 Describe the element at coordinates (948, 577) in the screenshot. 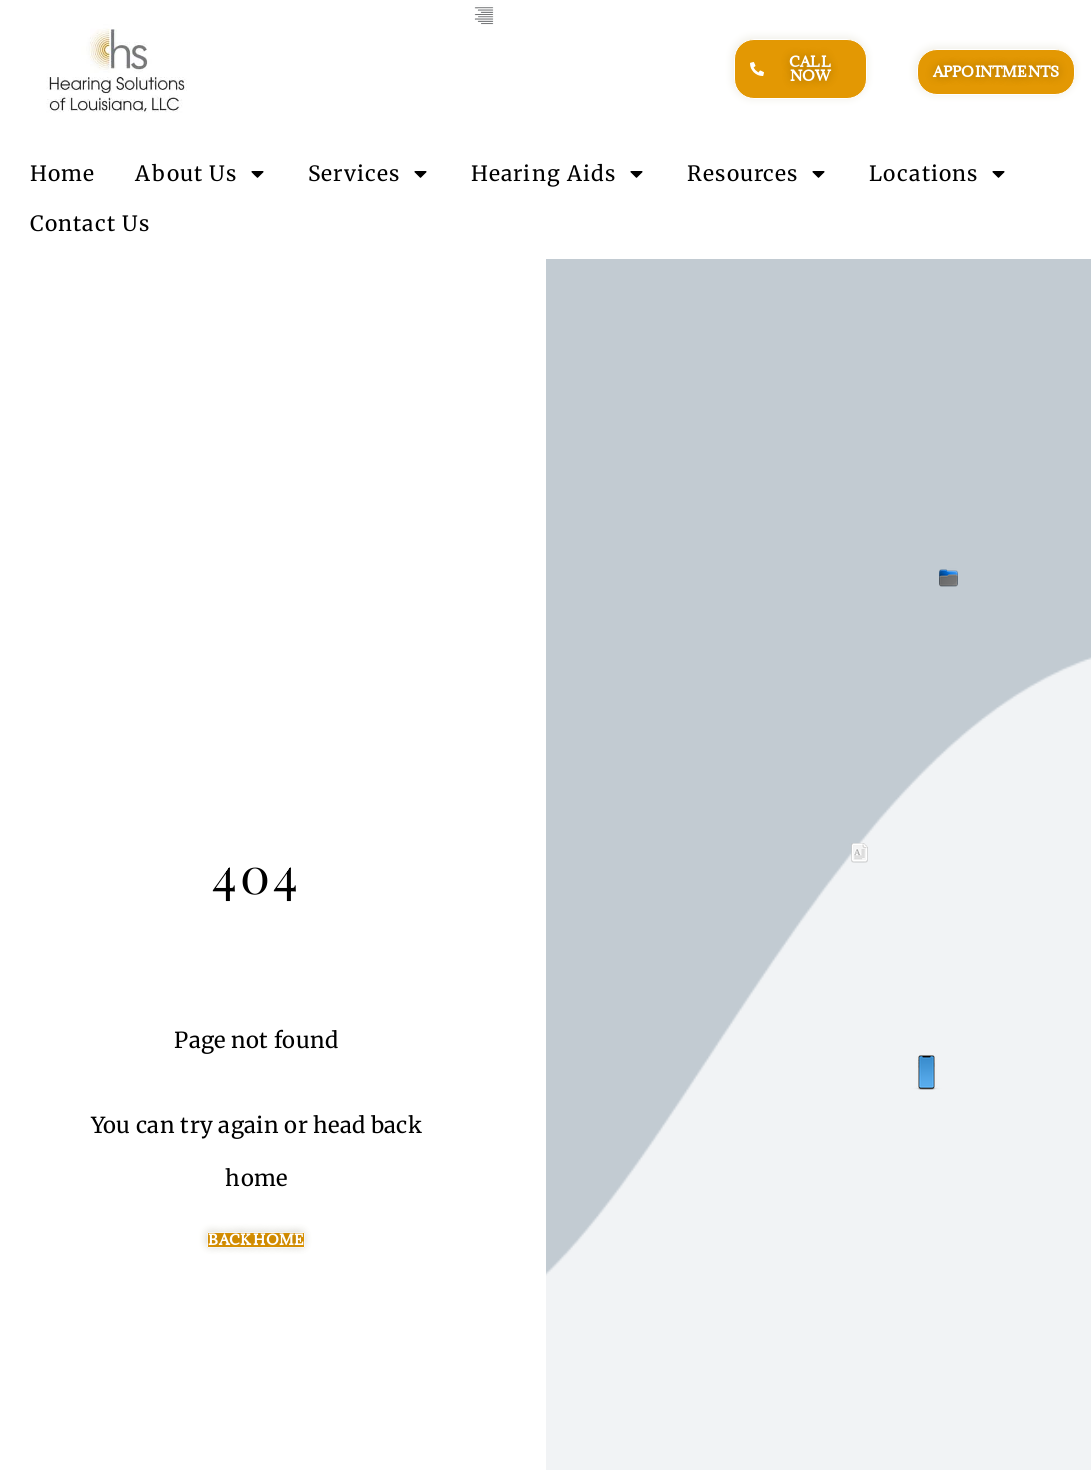

I see `drop files here to move them into this folder` at that location.